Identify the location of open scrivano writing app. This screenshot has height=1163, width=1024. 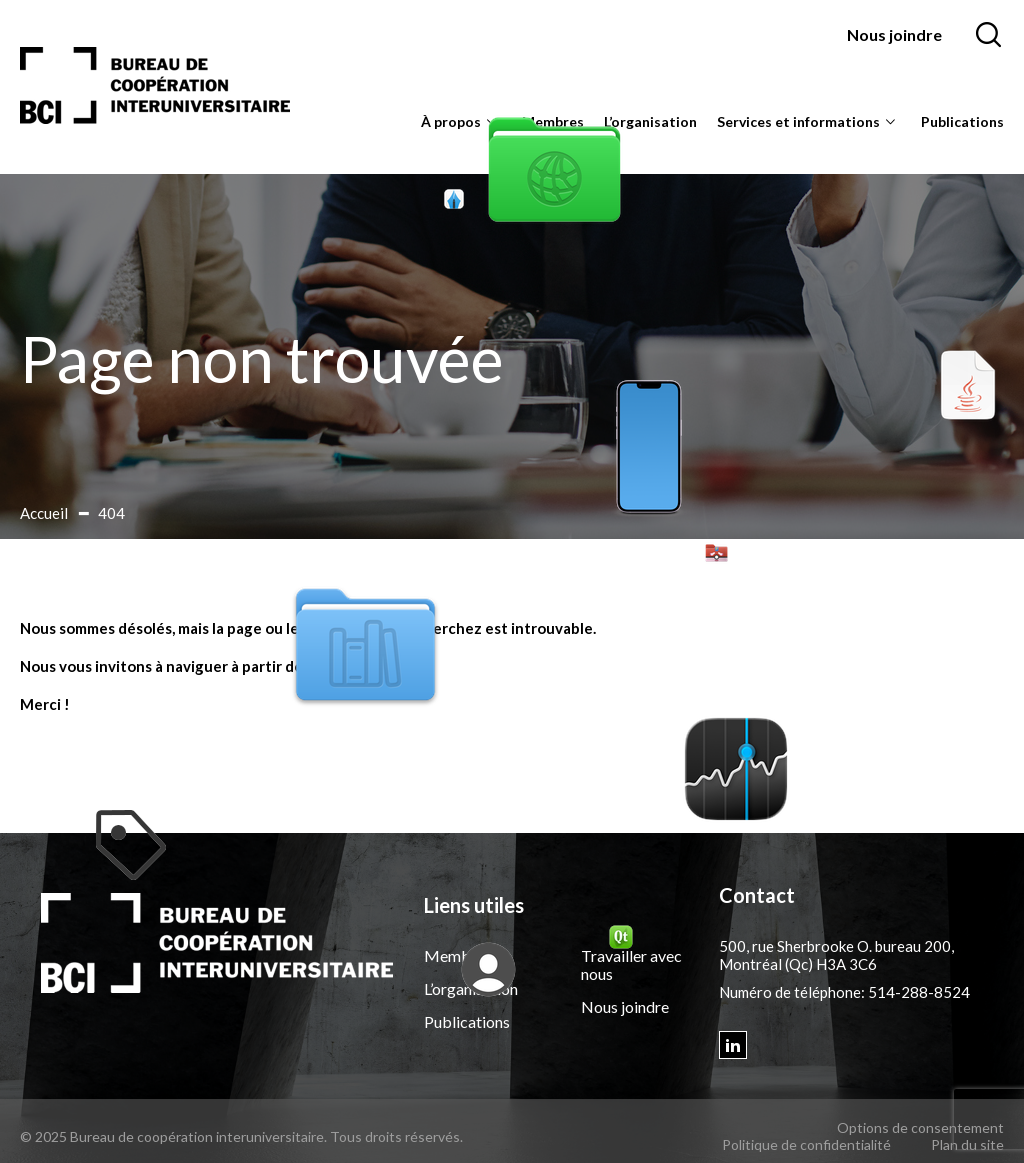
(454, 199).